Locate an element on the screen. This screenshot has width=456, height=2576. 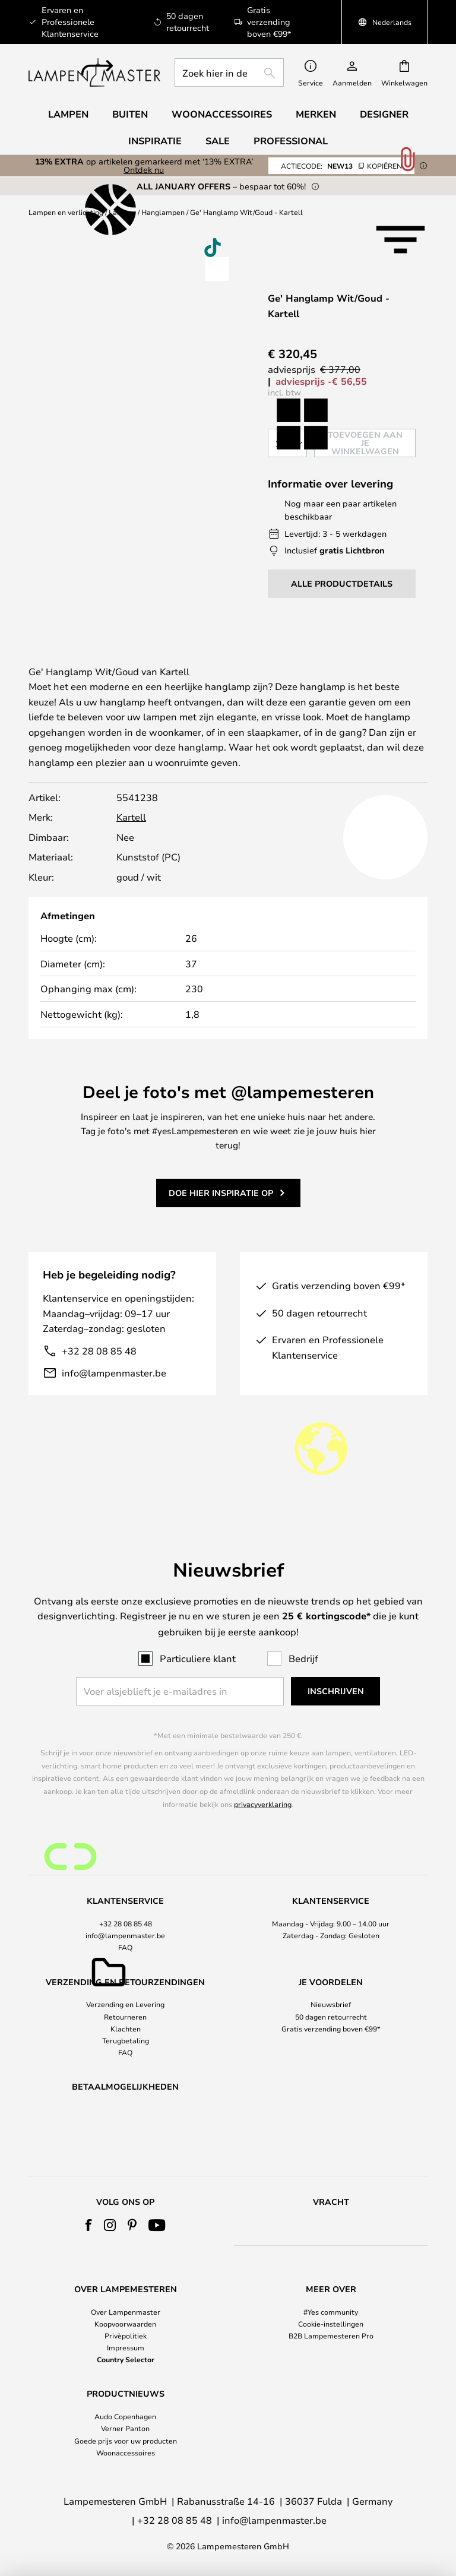
attach a file to your message is located at coordinates (408, 159).